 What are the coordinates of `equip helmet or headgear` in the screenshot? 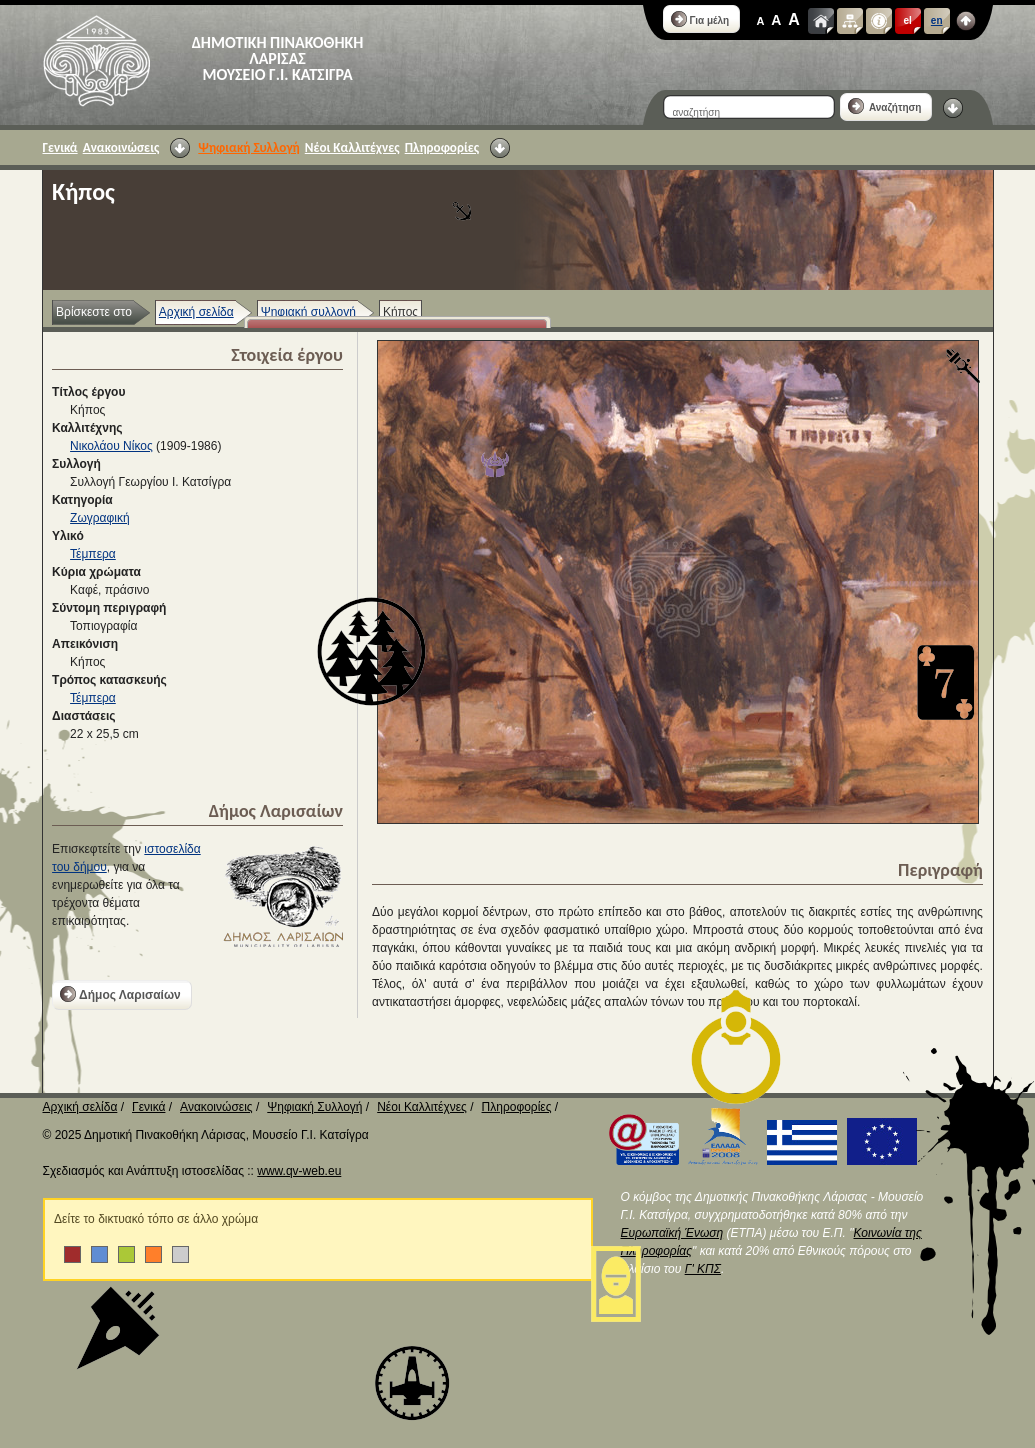 It's located at (495, 464).